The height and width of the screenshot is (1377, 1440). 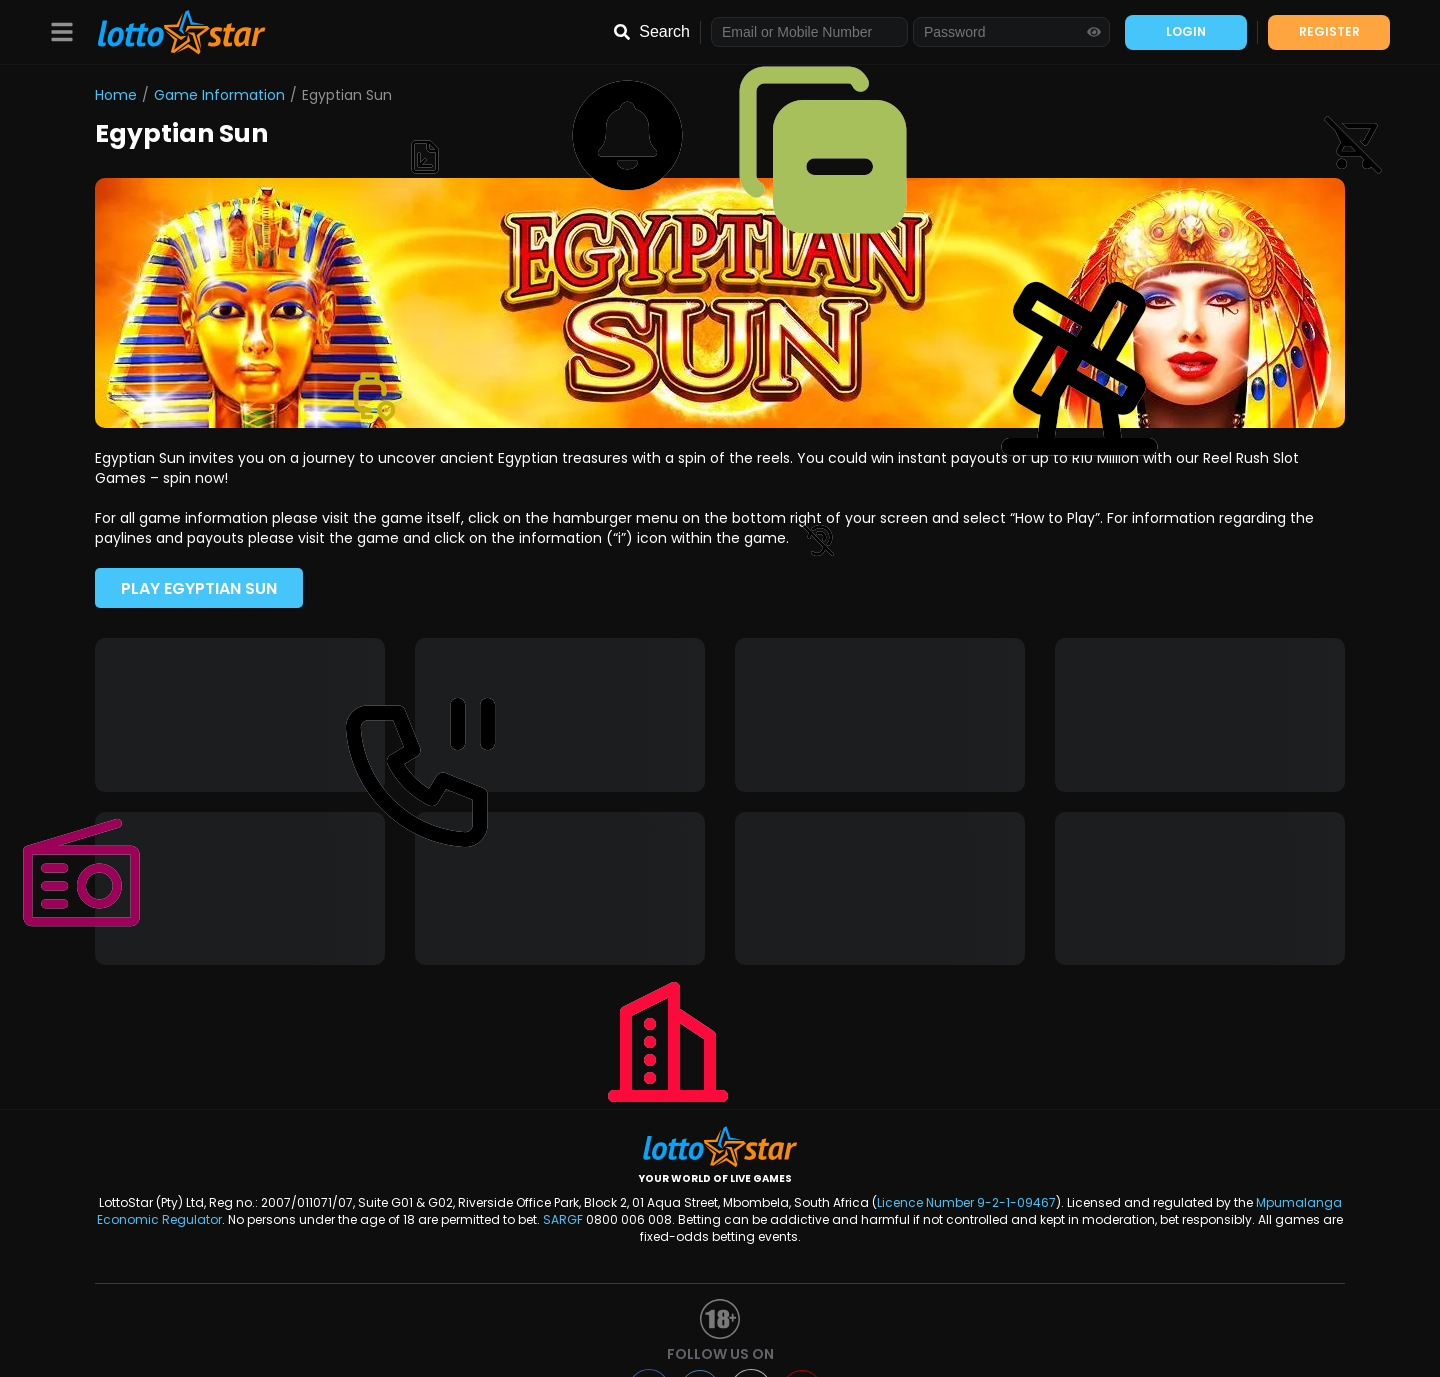 I want to click on view corporate or business location, so click(x=668, y=1042).